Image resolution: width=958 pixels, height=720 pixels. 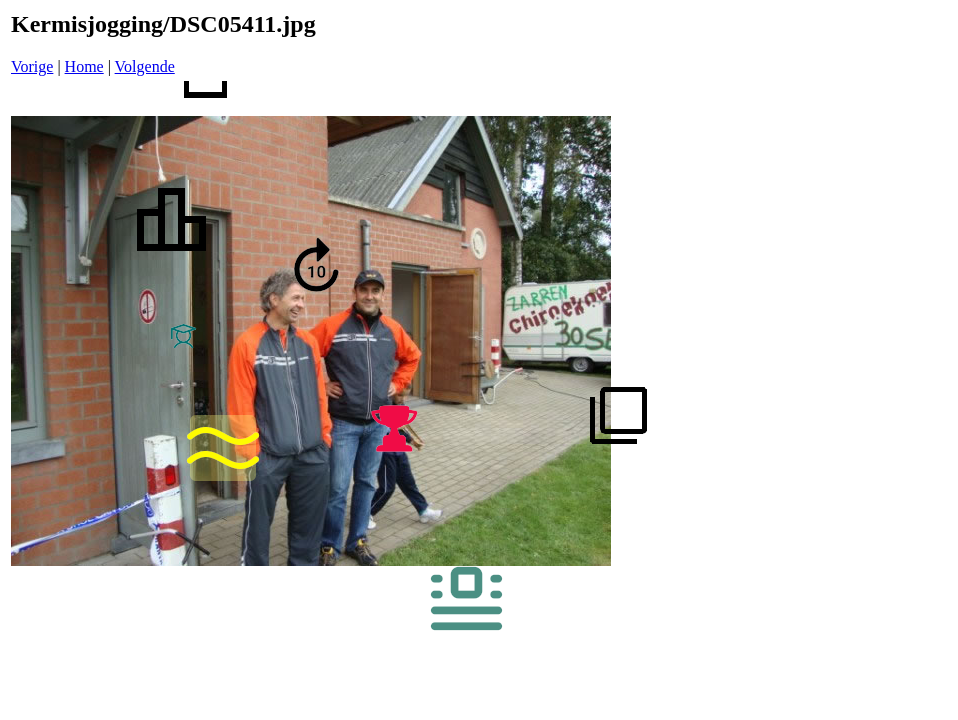 I want to click on view achievements or awards, so click(x=394, y=428).